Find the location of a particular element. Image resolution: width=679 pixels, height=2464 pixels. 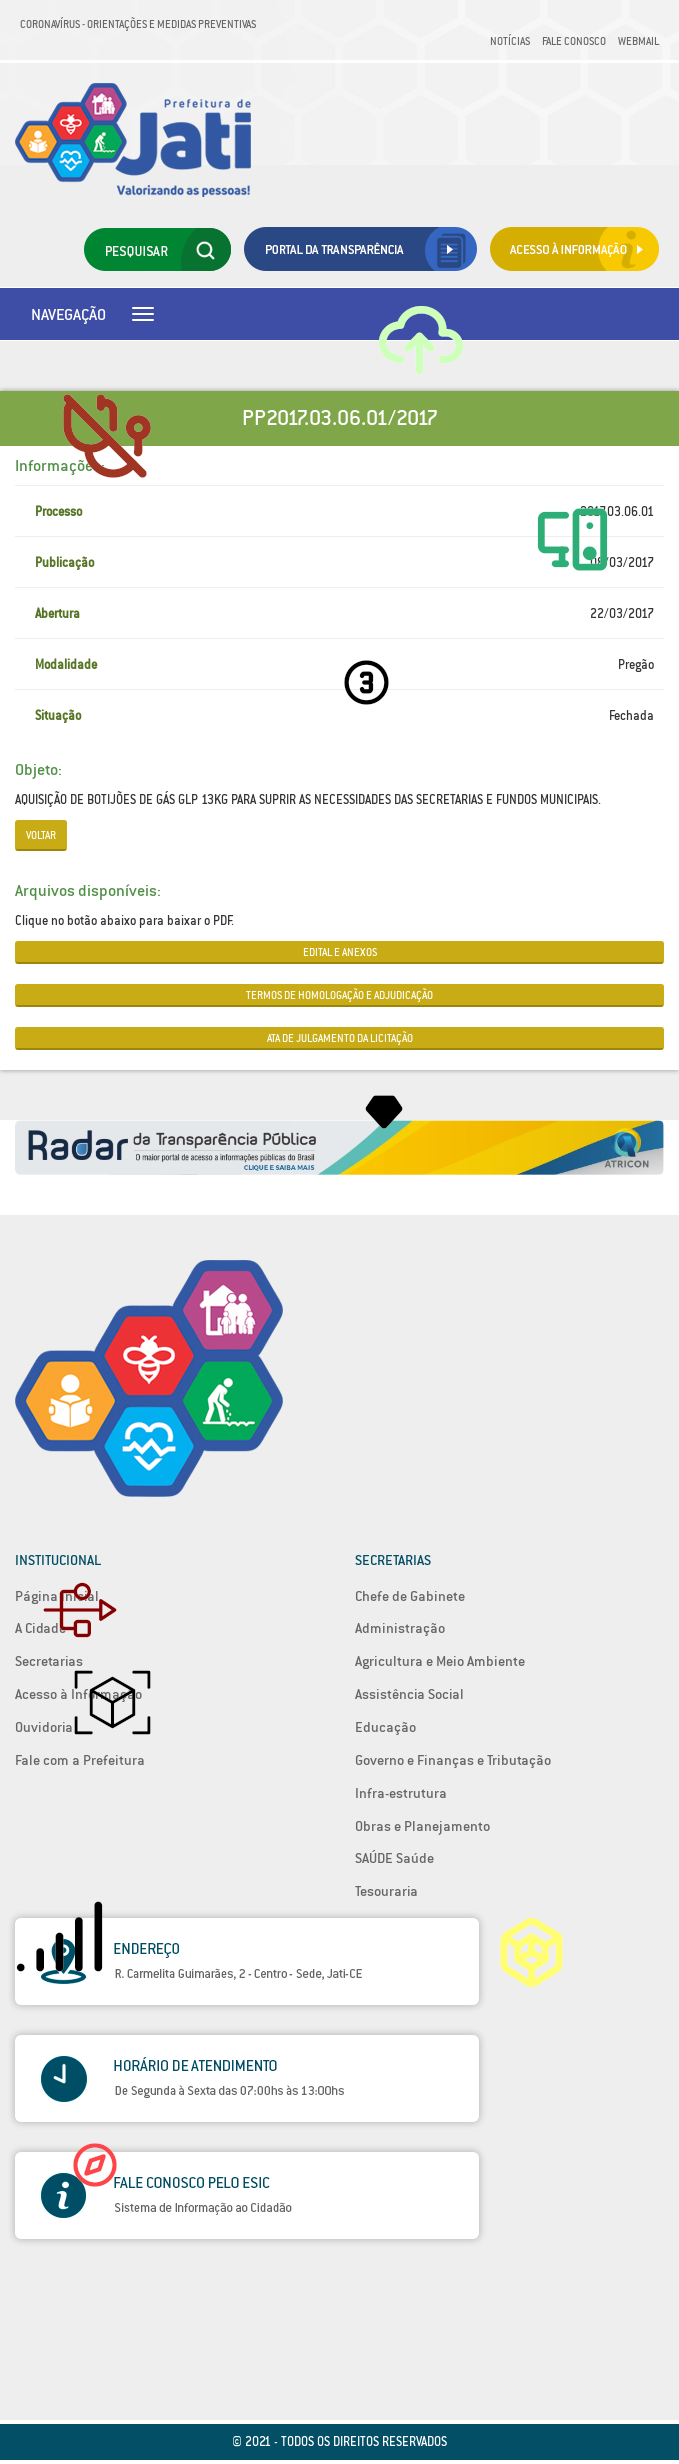

step 3 in a multi-step process is located at coordinates (366, 682).